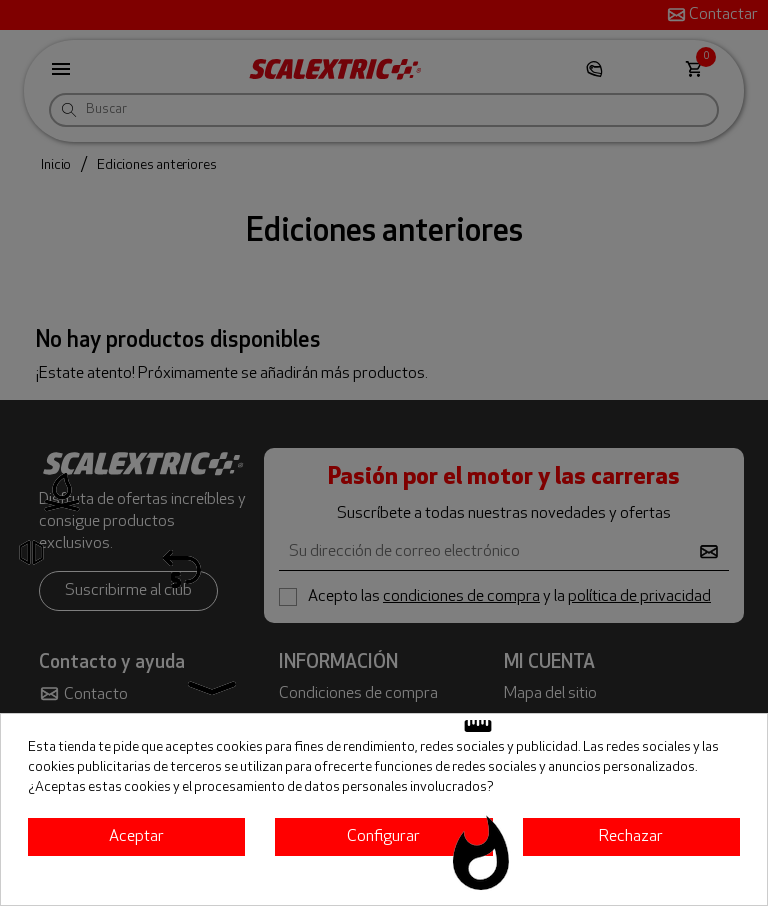 The height and width of the screenshot is (906, 768). I want to click on access camping or outdoor activity features, so click(62, 492).